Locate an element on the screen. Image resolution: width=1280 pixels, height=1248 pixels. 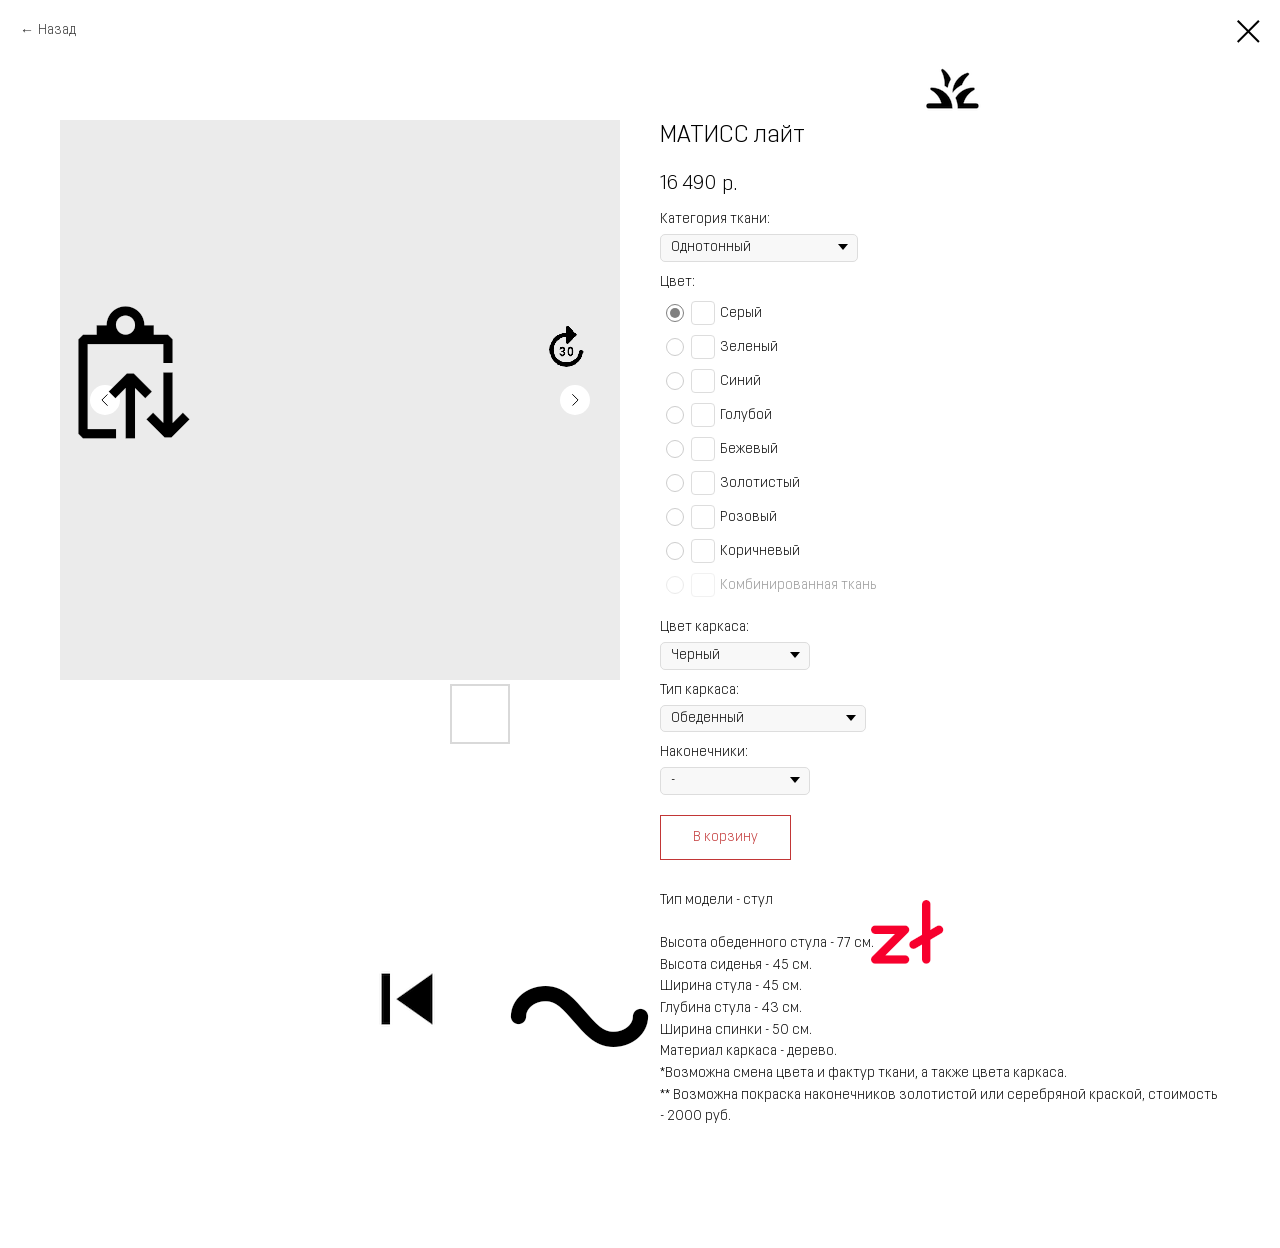
indicates approximate or similar value is located at coordinates (579, 1016).